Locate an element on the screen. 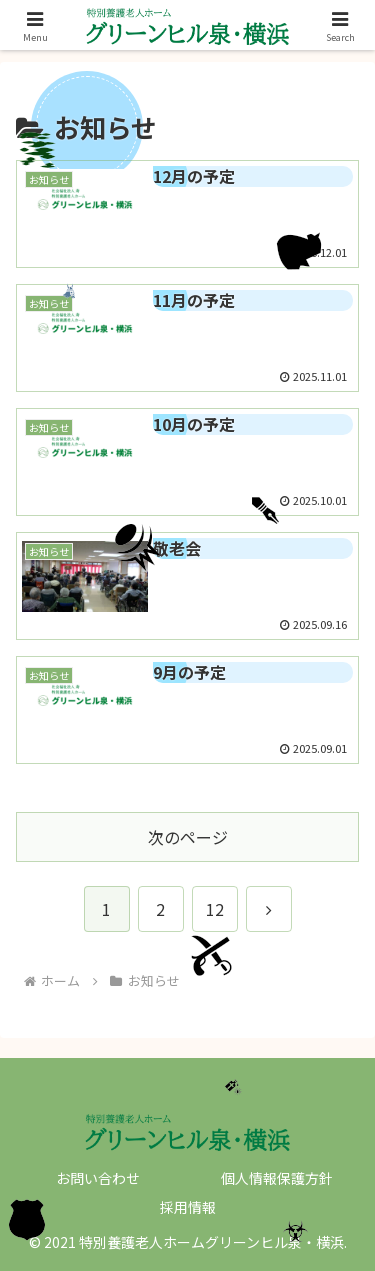  compose a new document or note is located at coordinates (265, 510).